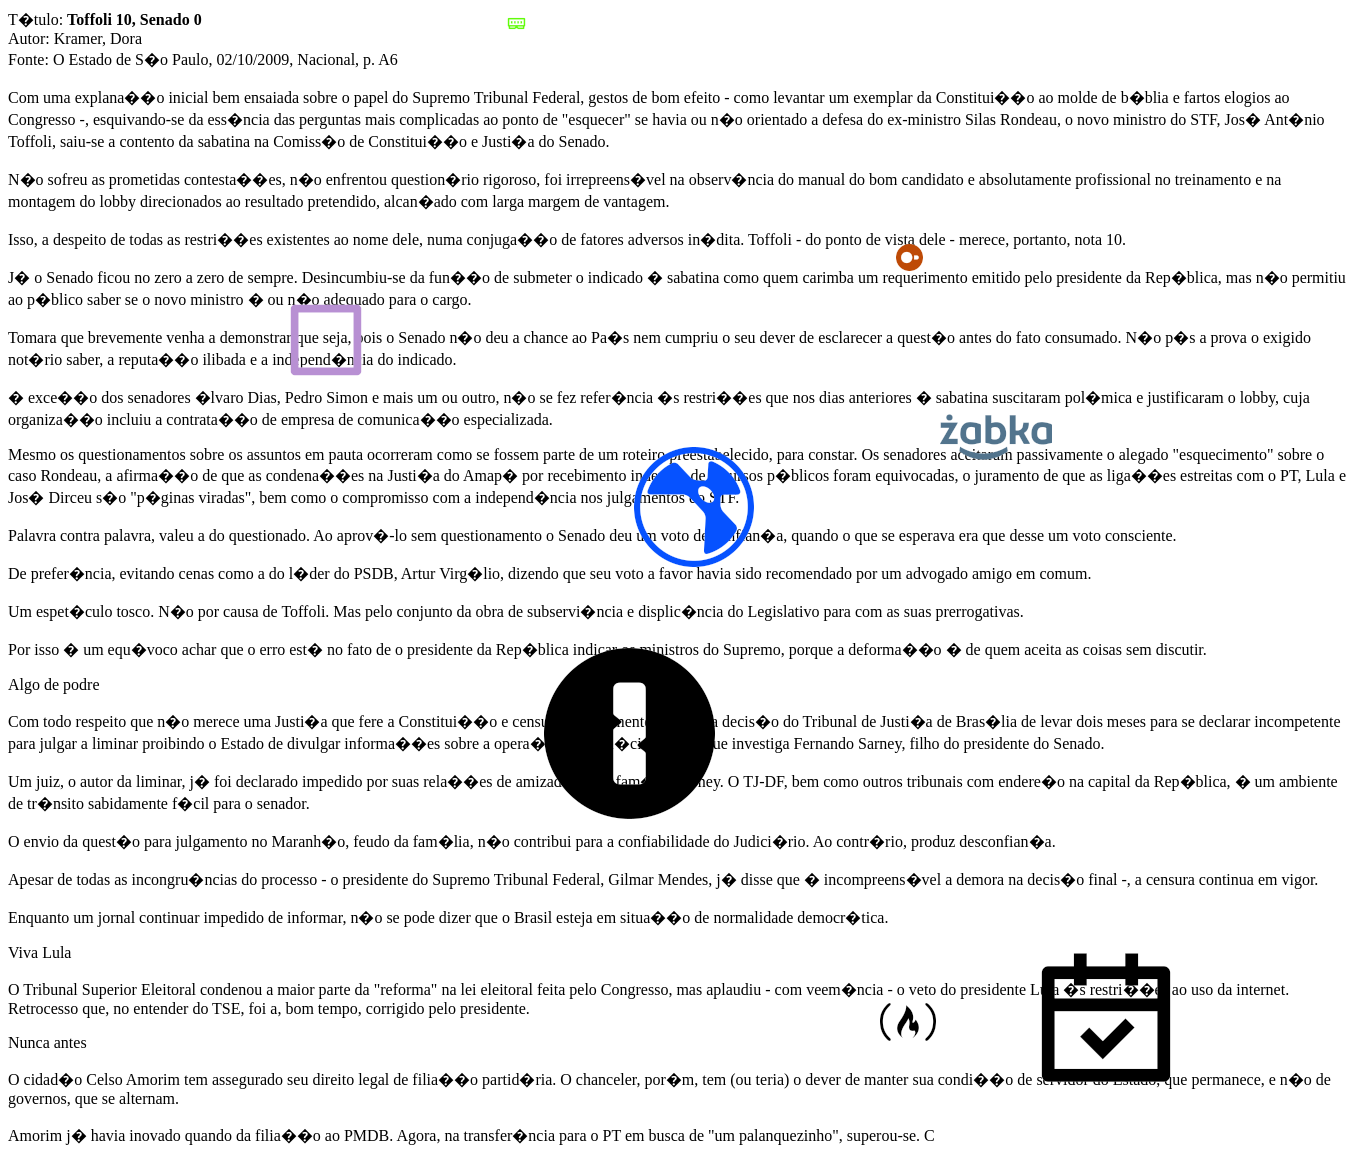 The image size is (1354, 1162). Describe the element at coordinates (1106, 1024) in the screenshot. I see `confirm a scheduled event or appointment` at that location.